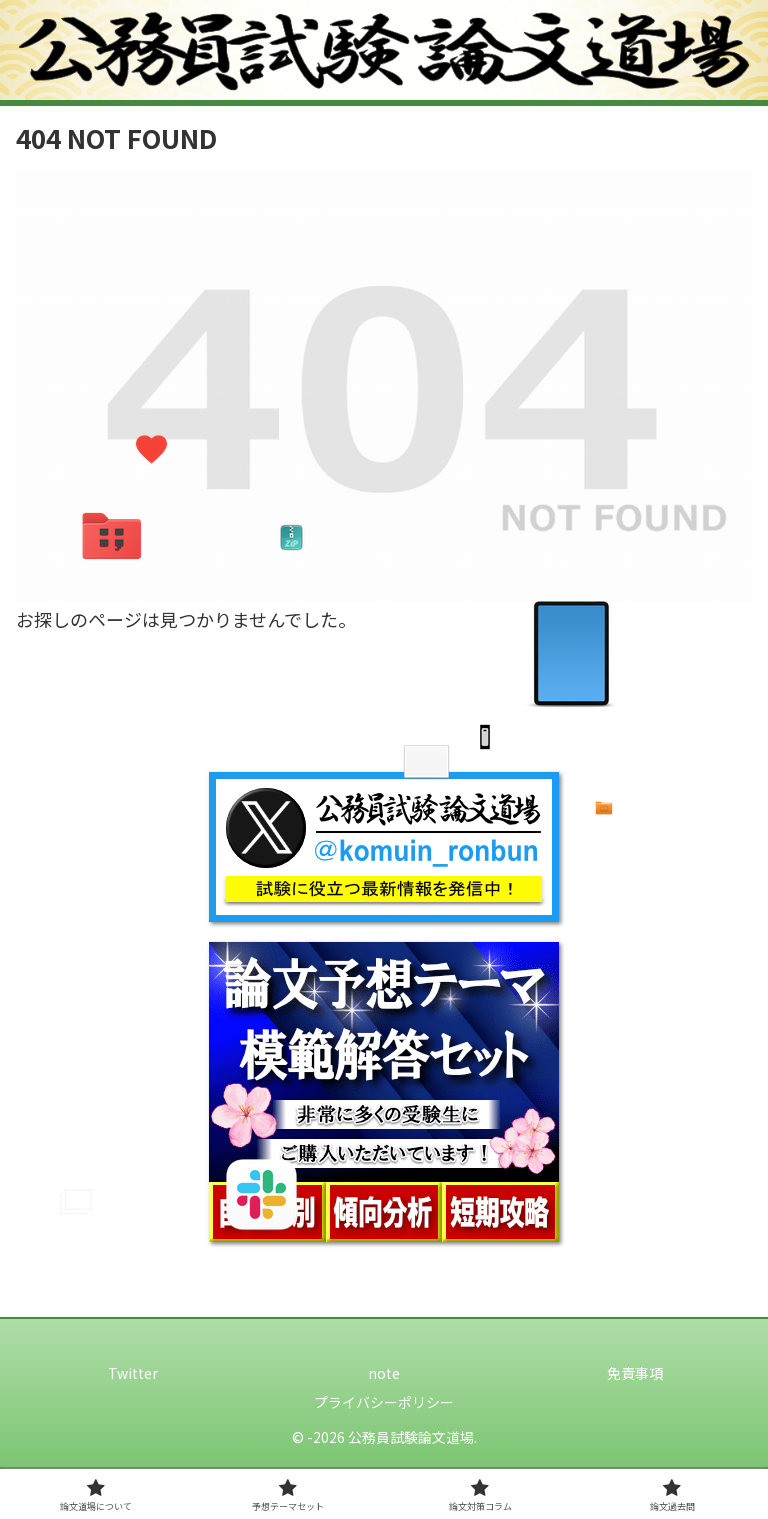  I want to click on mark item as favorite, so click(151, 449).